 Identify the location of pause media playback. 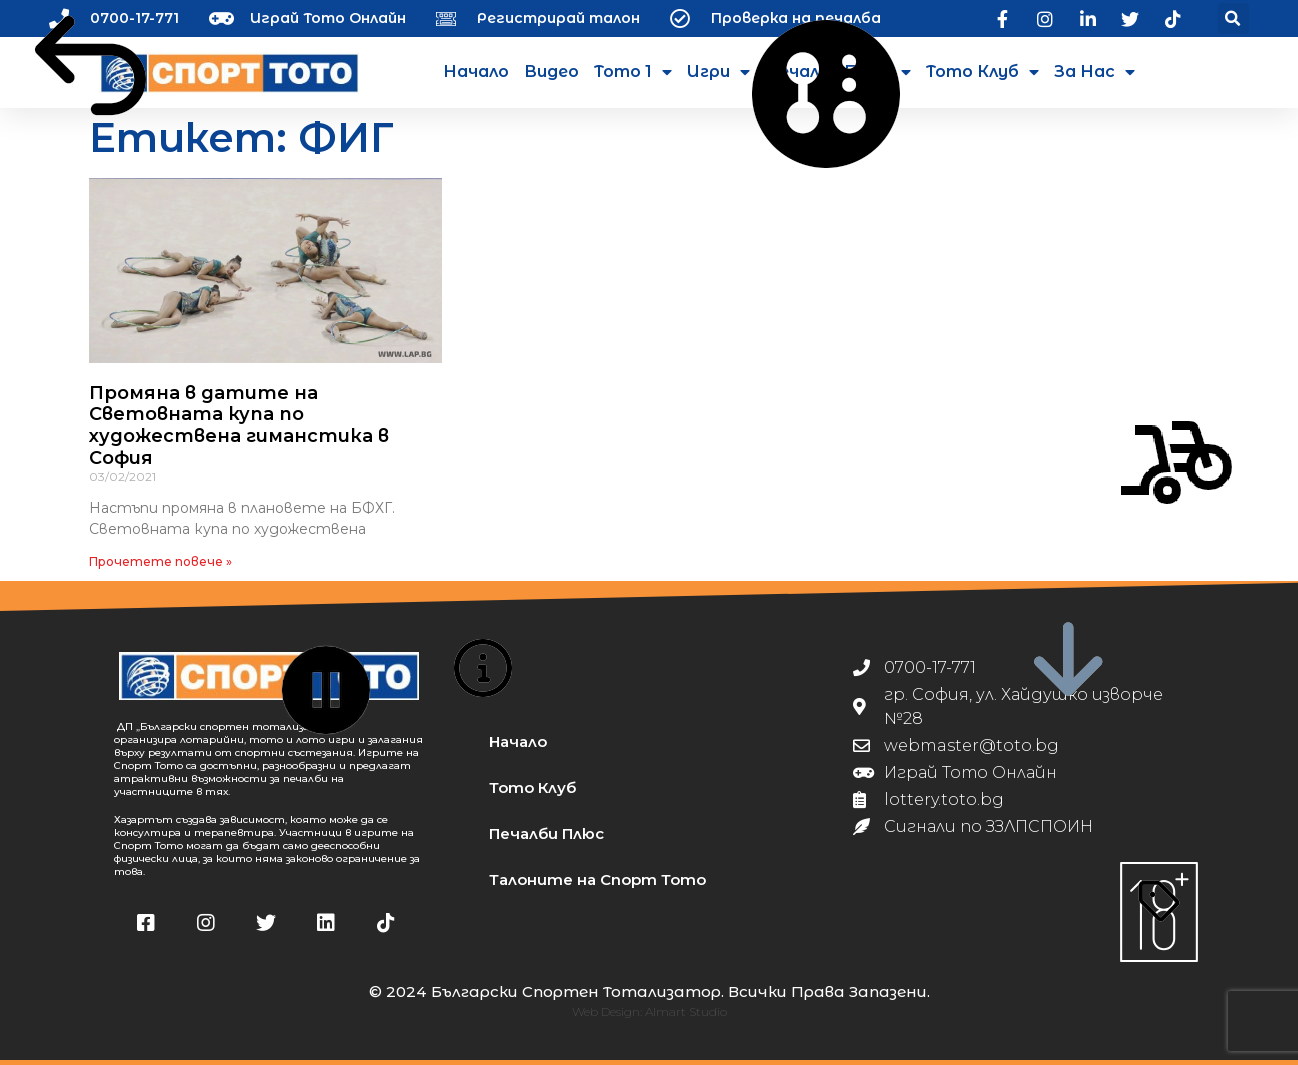
(326, 690).